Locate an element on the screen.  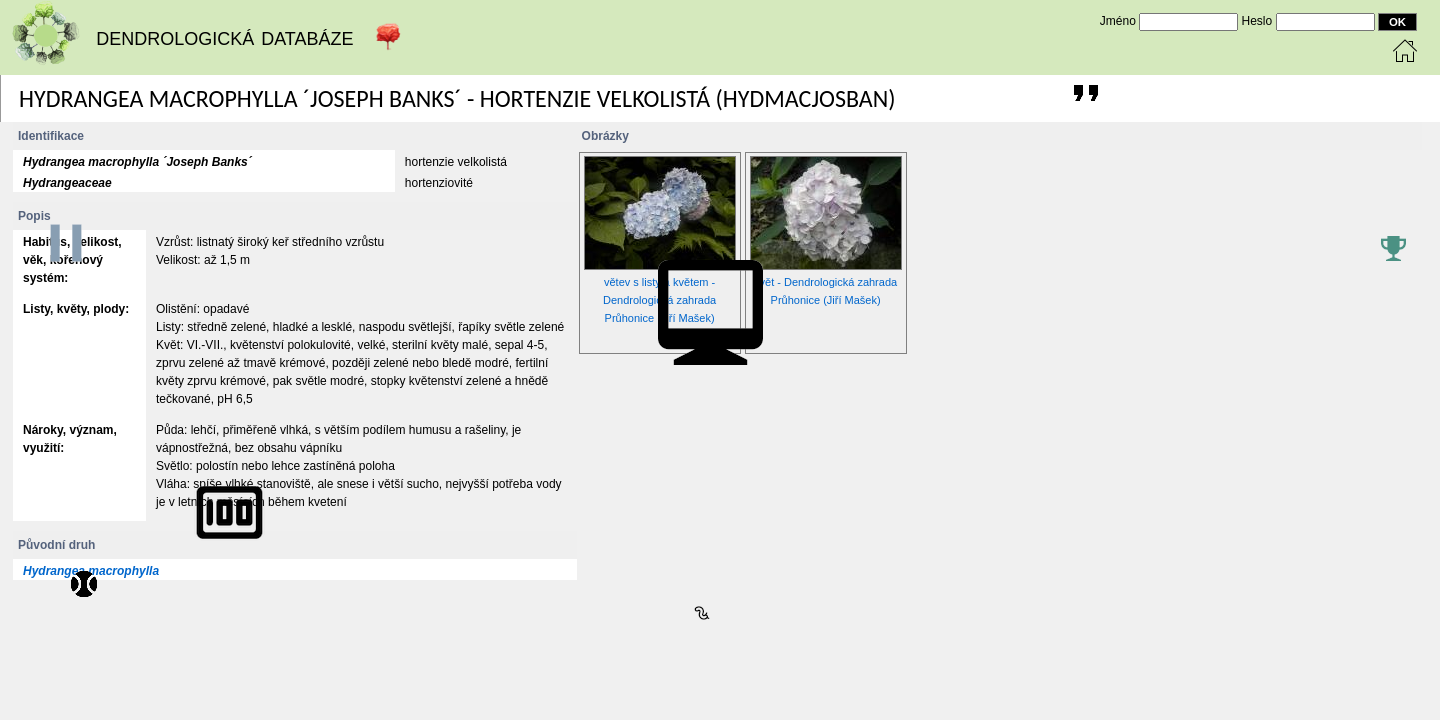
pause media playback is located at coordinates (66, 243).